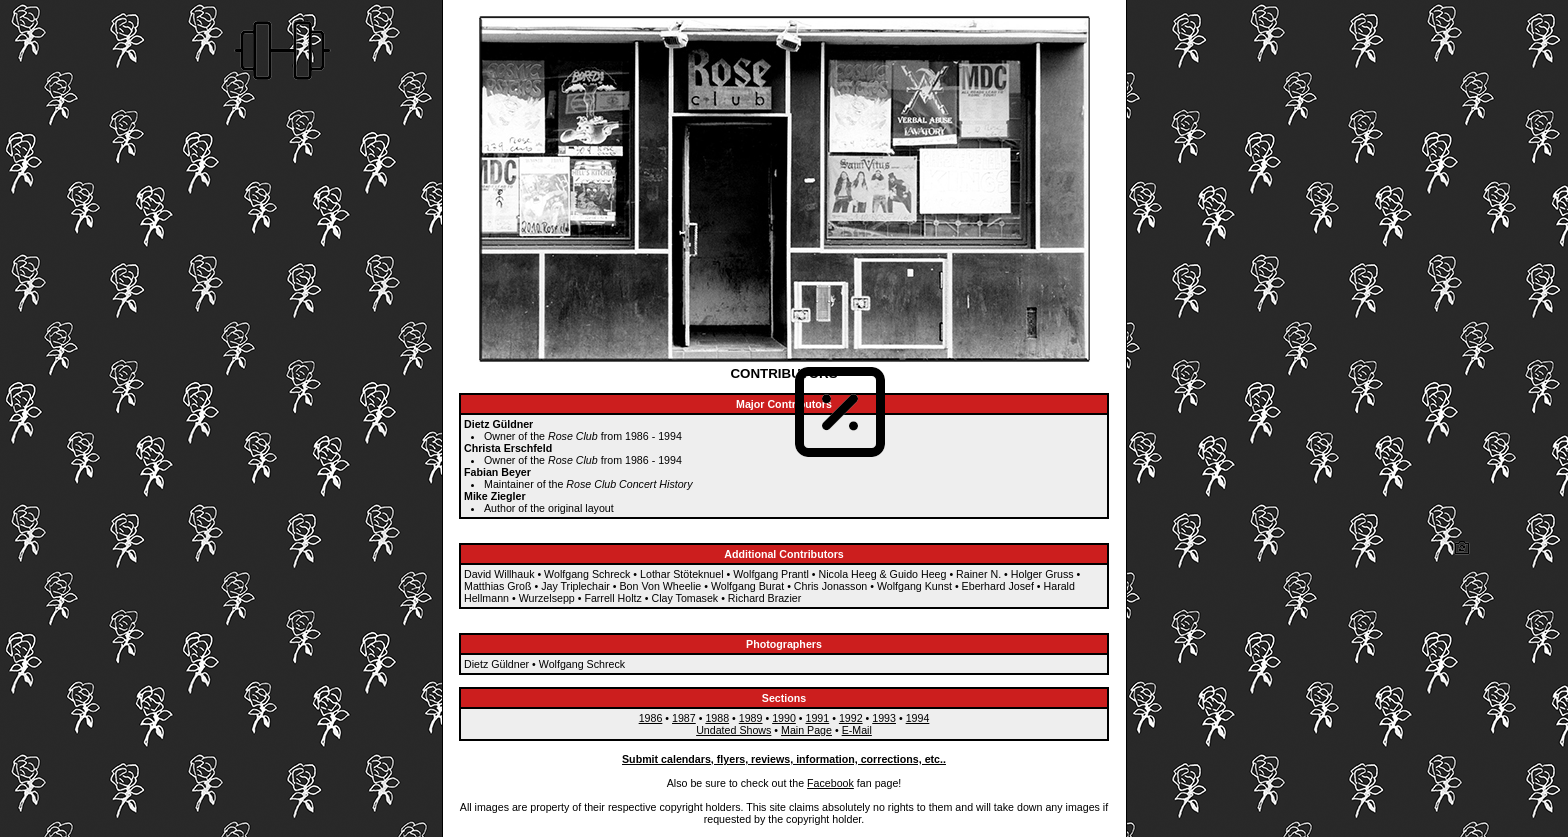  Describe the element at coordinates (1462, 548) in the screenshot. I see `switch between front and rear camera` at that location.